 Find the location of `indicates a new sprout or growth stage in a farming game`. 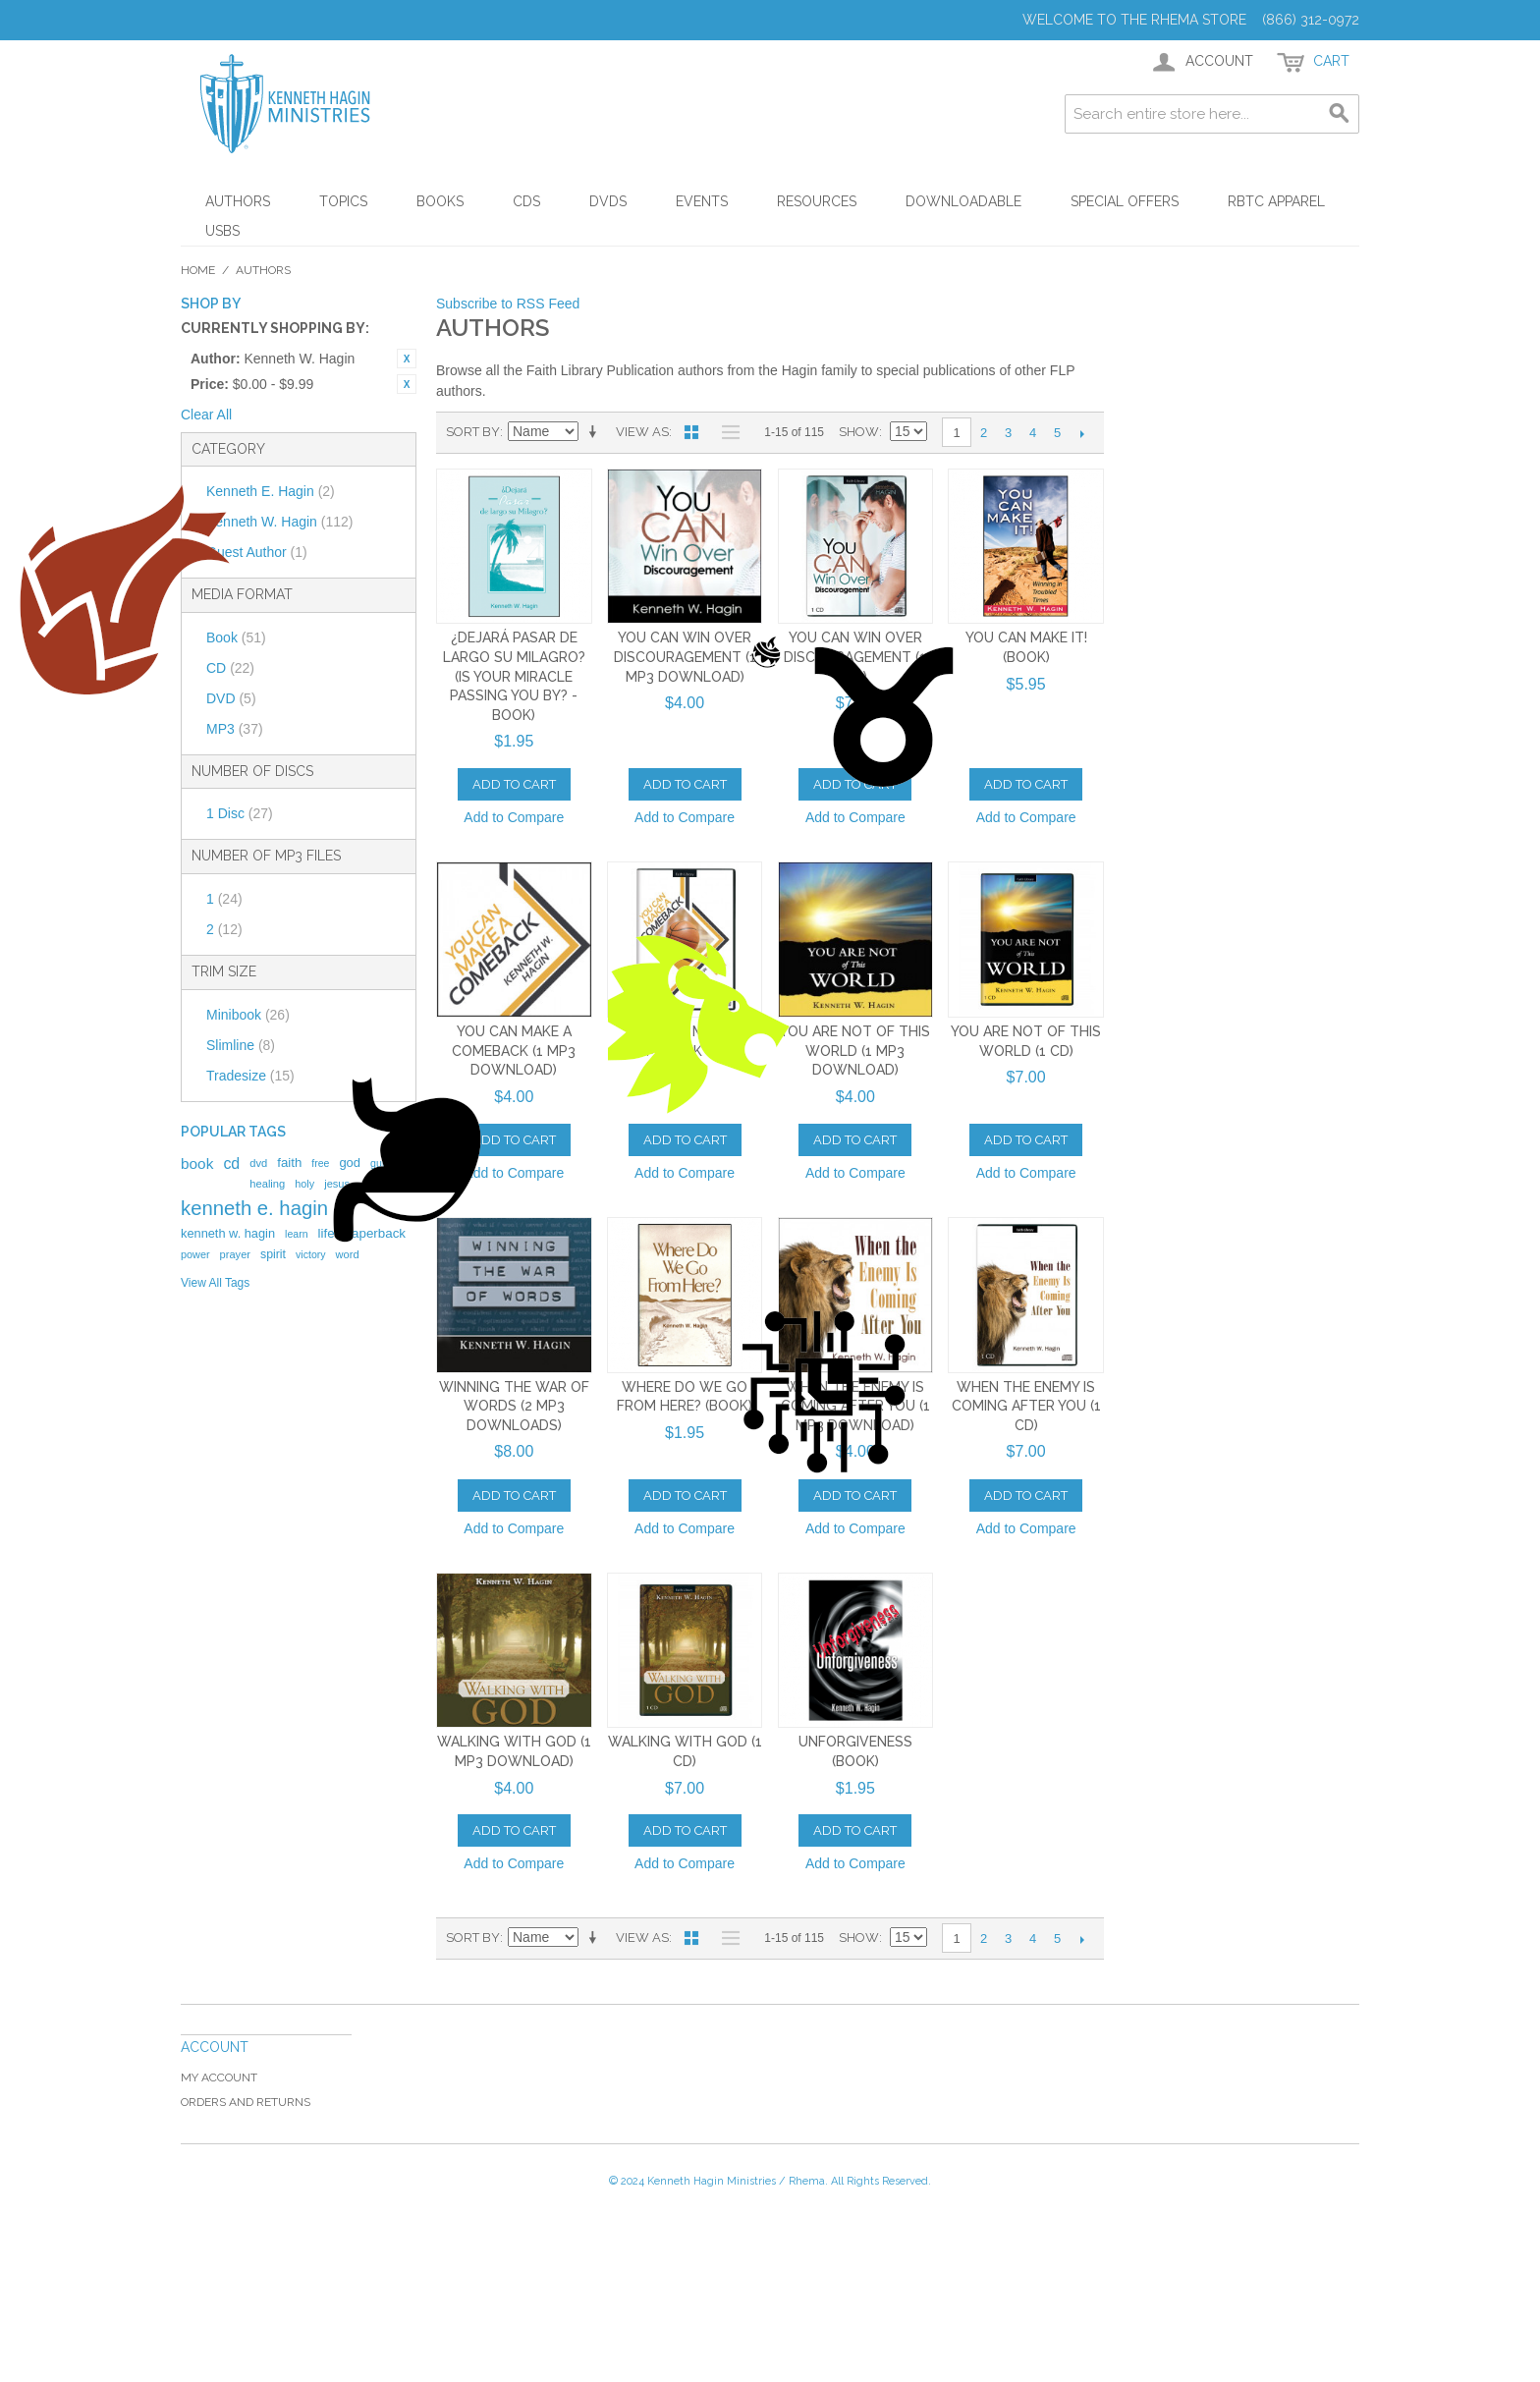

indicates a new sprout or growth stage in a farming game is located at coordinates (125, 589).